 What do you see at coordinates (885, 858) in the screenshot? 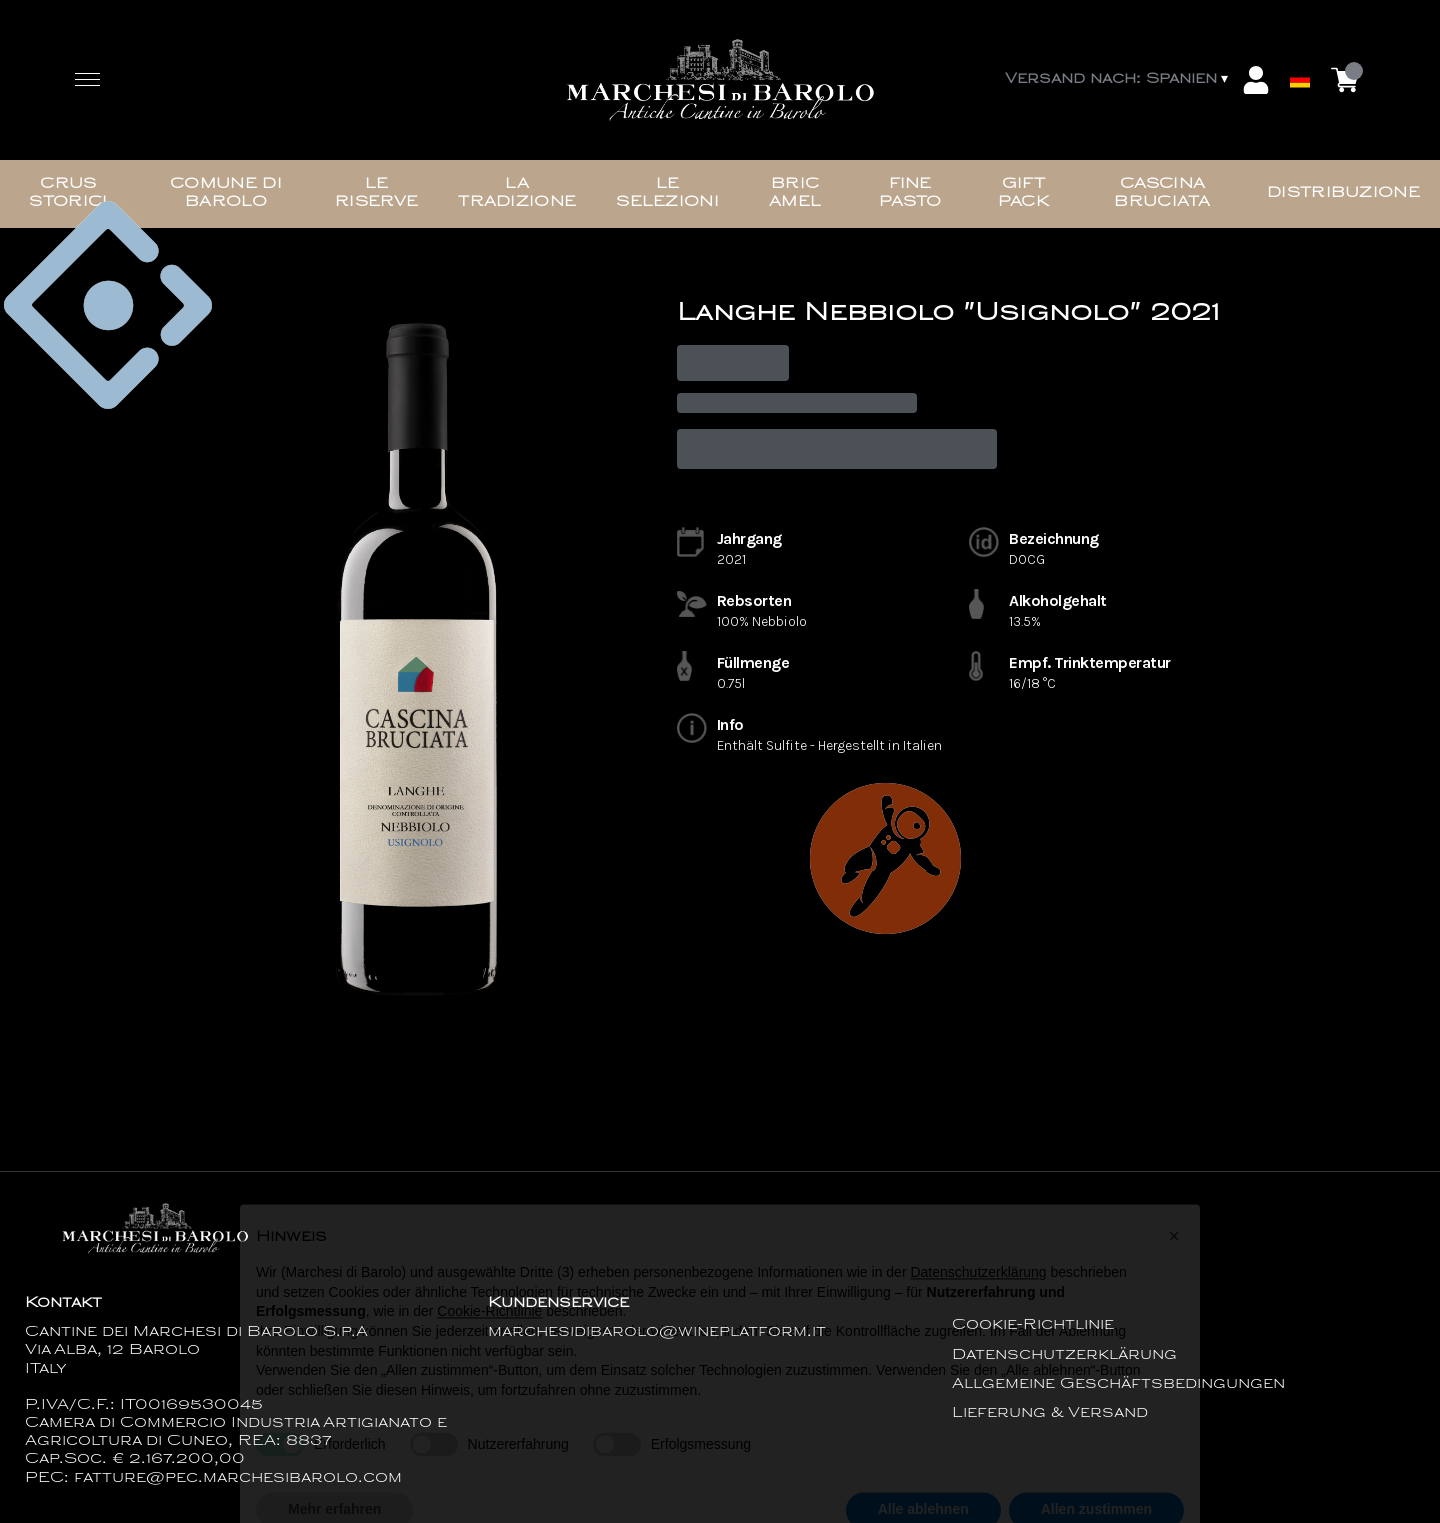
I see `open the Grav CMS website or application` at bounding box center [885, 858].